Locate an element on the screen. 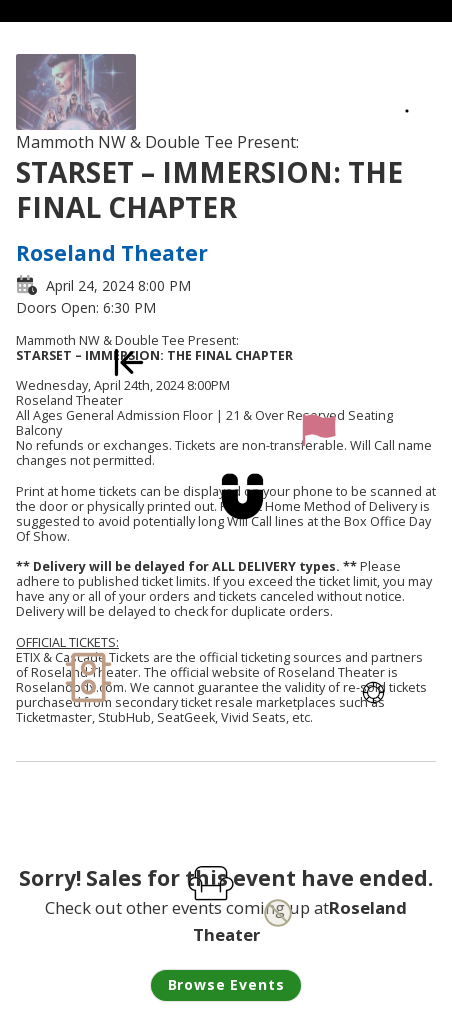  go back to the beginning is located at coordinates (128, 362).